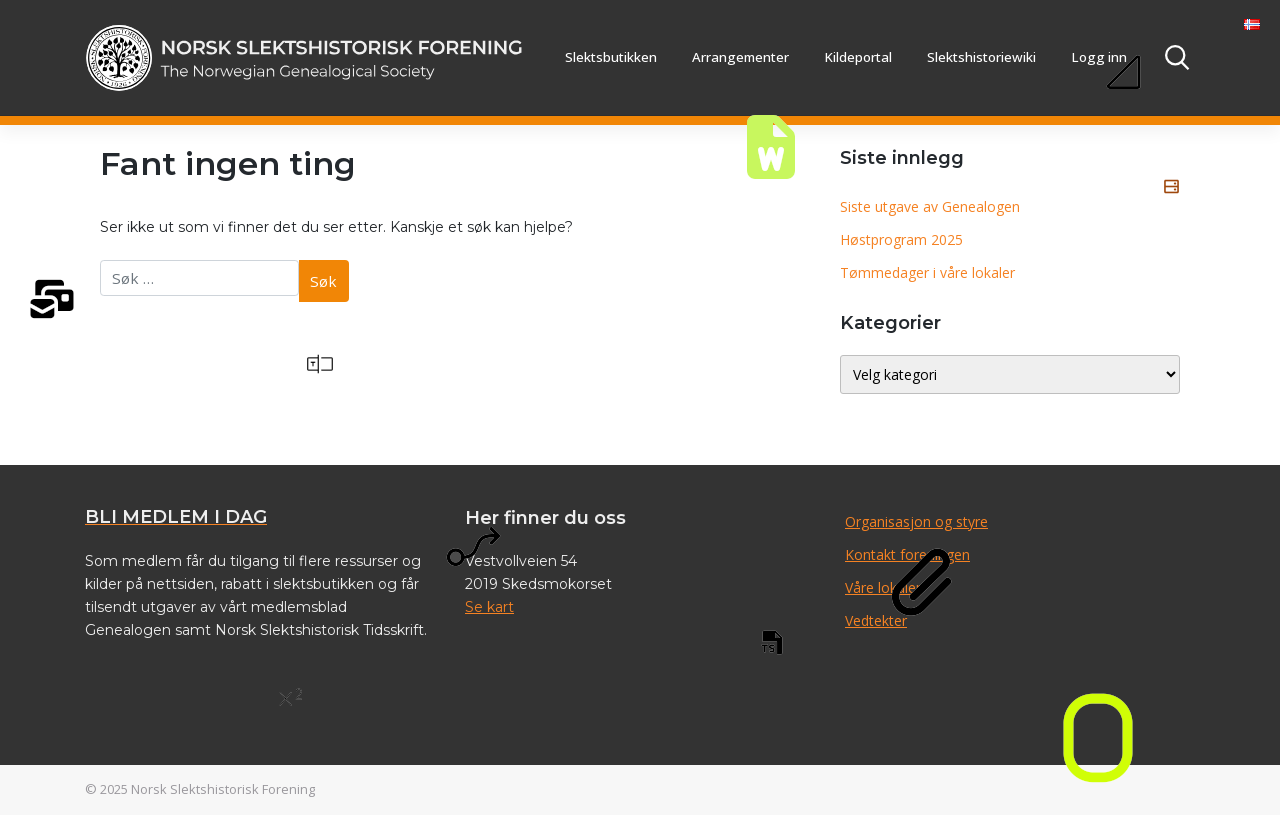 Image resolution: width=1280 pixels, height=815 pixels. I want to click on typescript file indicator, so click(772, 642).